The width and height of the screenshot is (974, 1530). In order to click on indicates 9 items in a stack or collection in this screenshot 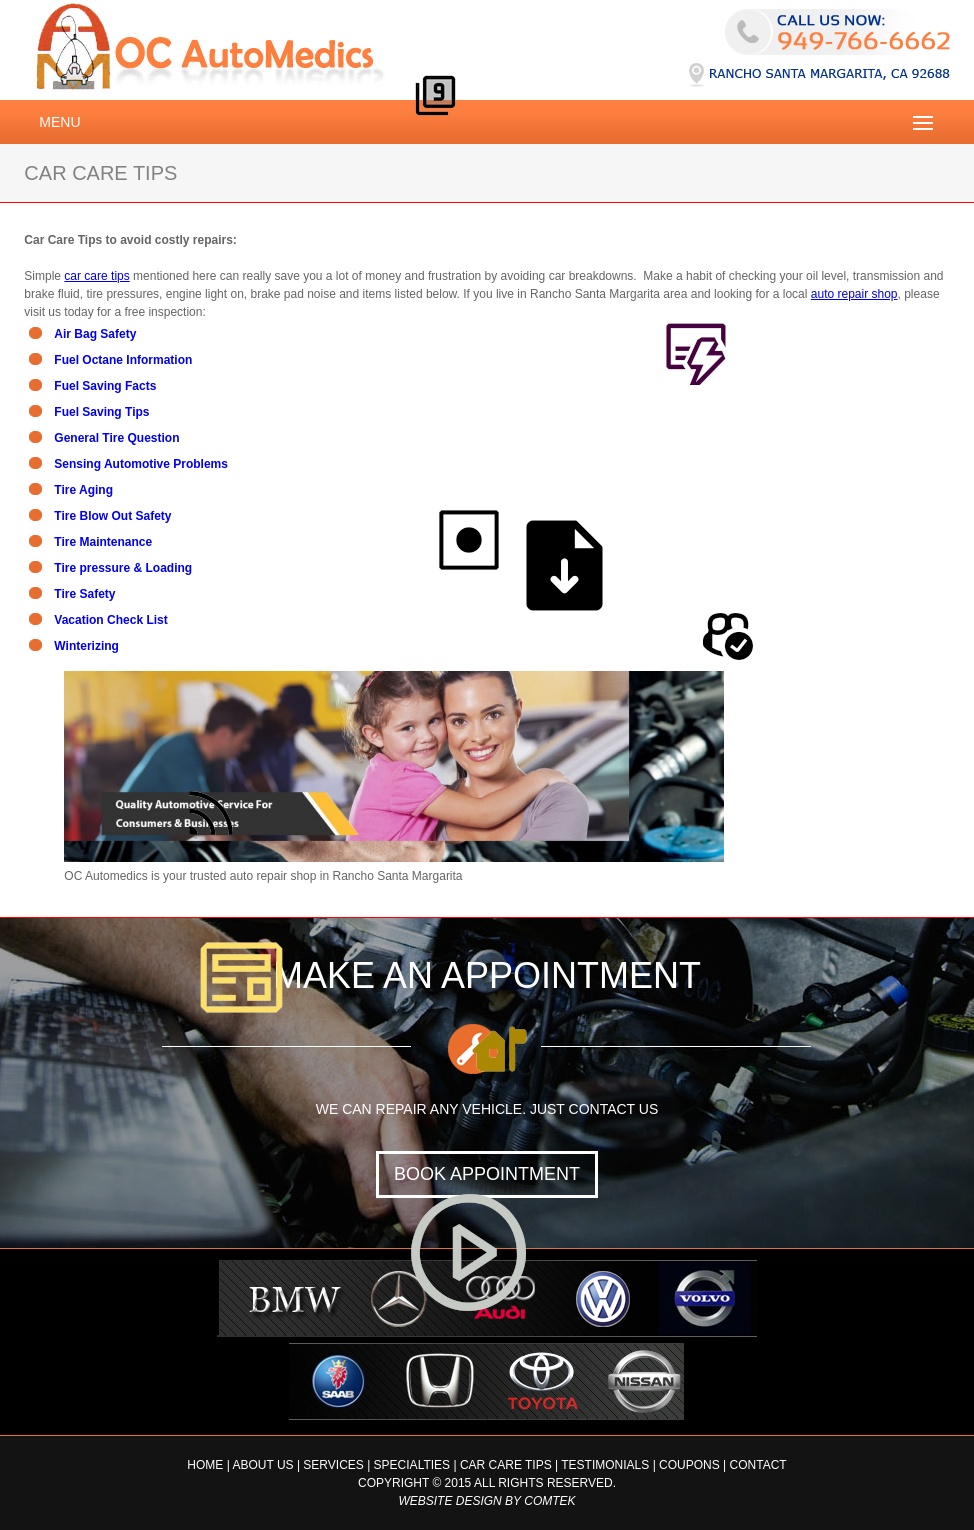, I will do `click(435, 95)`.